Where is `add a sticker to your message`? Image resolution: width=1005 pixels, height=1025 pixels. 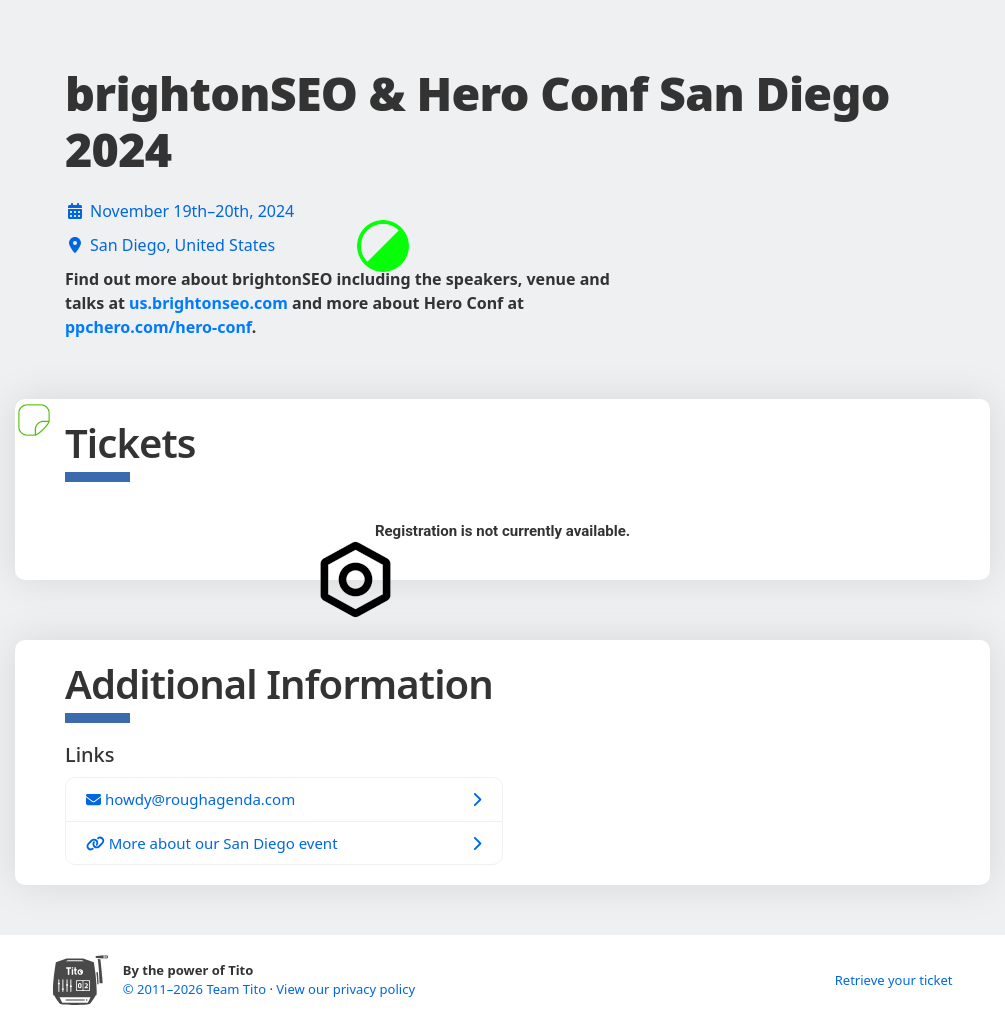 add a sticker to your message is located at coordinates (34, 420).